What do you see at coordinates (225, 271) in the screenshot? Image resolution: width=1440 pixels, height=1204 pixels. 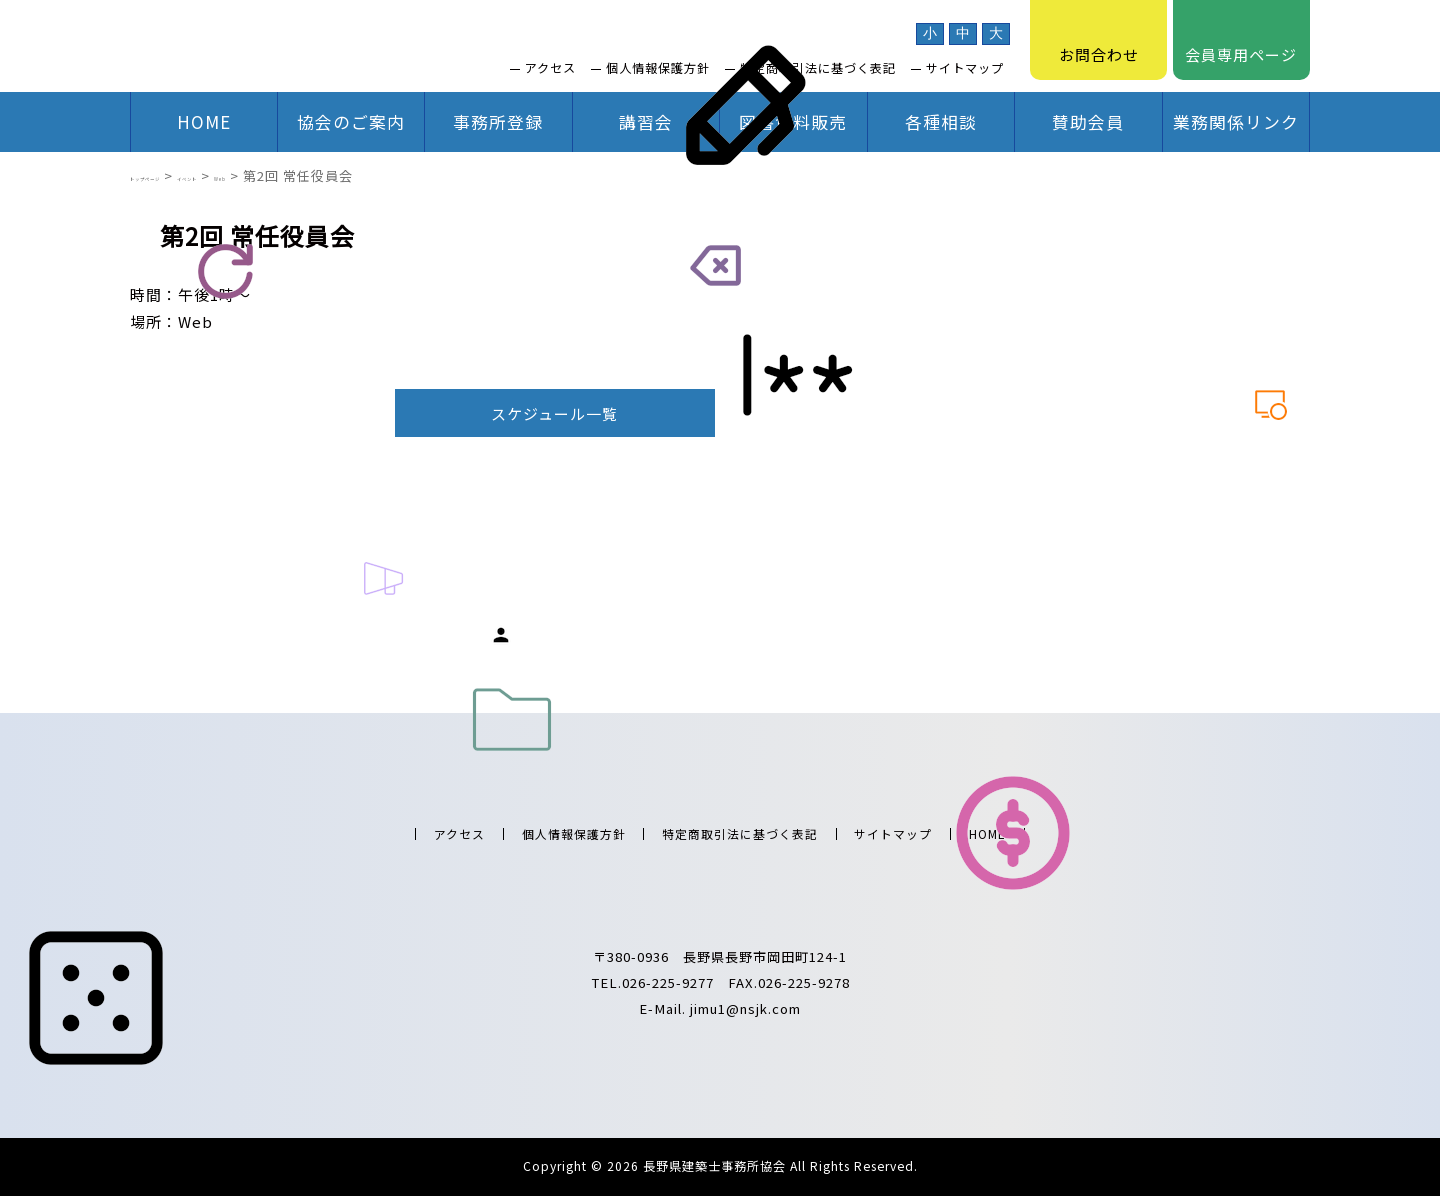 I see `refresh the current page or content` at bounding box center [225, 271].